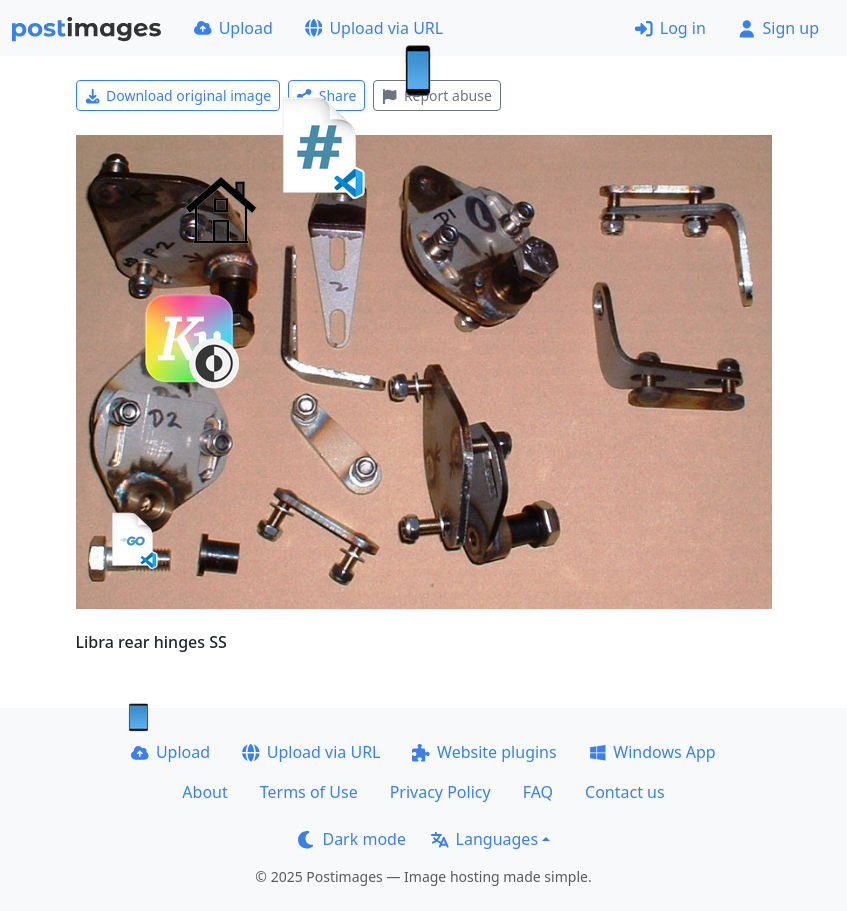 The width and height of the screenshot is (847, 911). Describe the element at coordinates (190, 340) in the screenshot. I see `open kvantum theme manager settings` at that location.